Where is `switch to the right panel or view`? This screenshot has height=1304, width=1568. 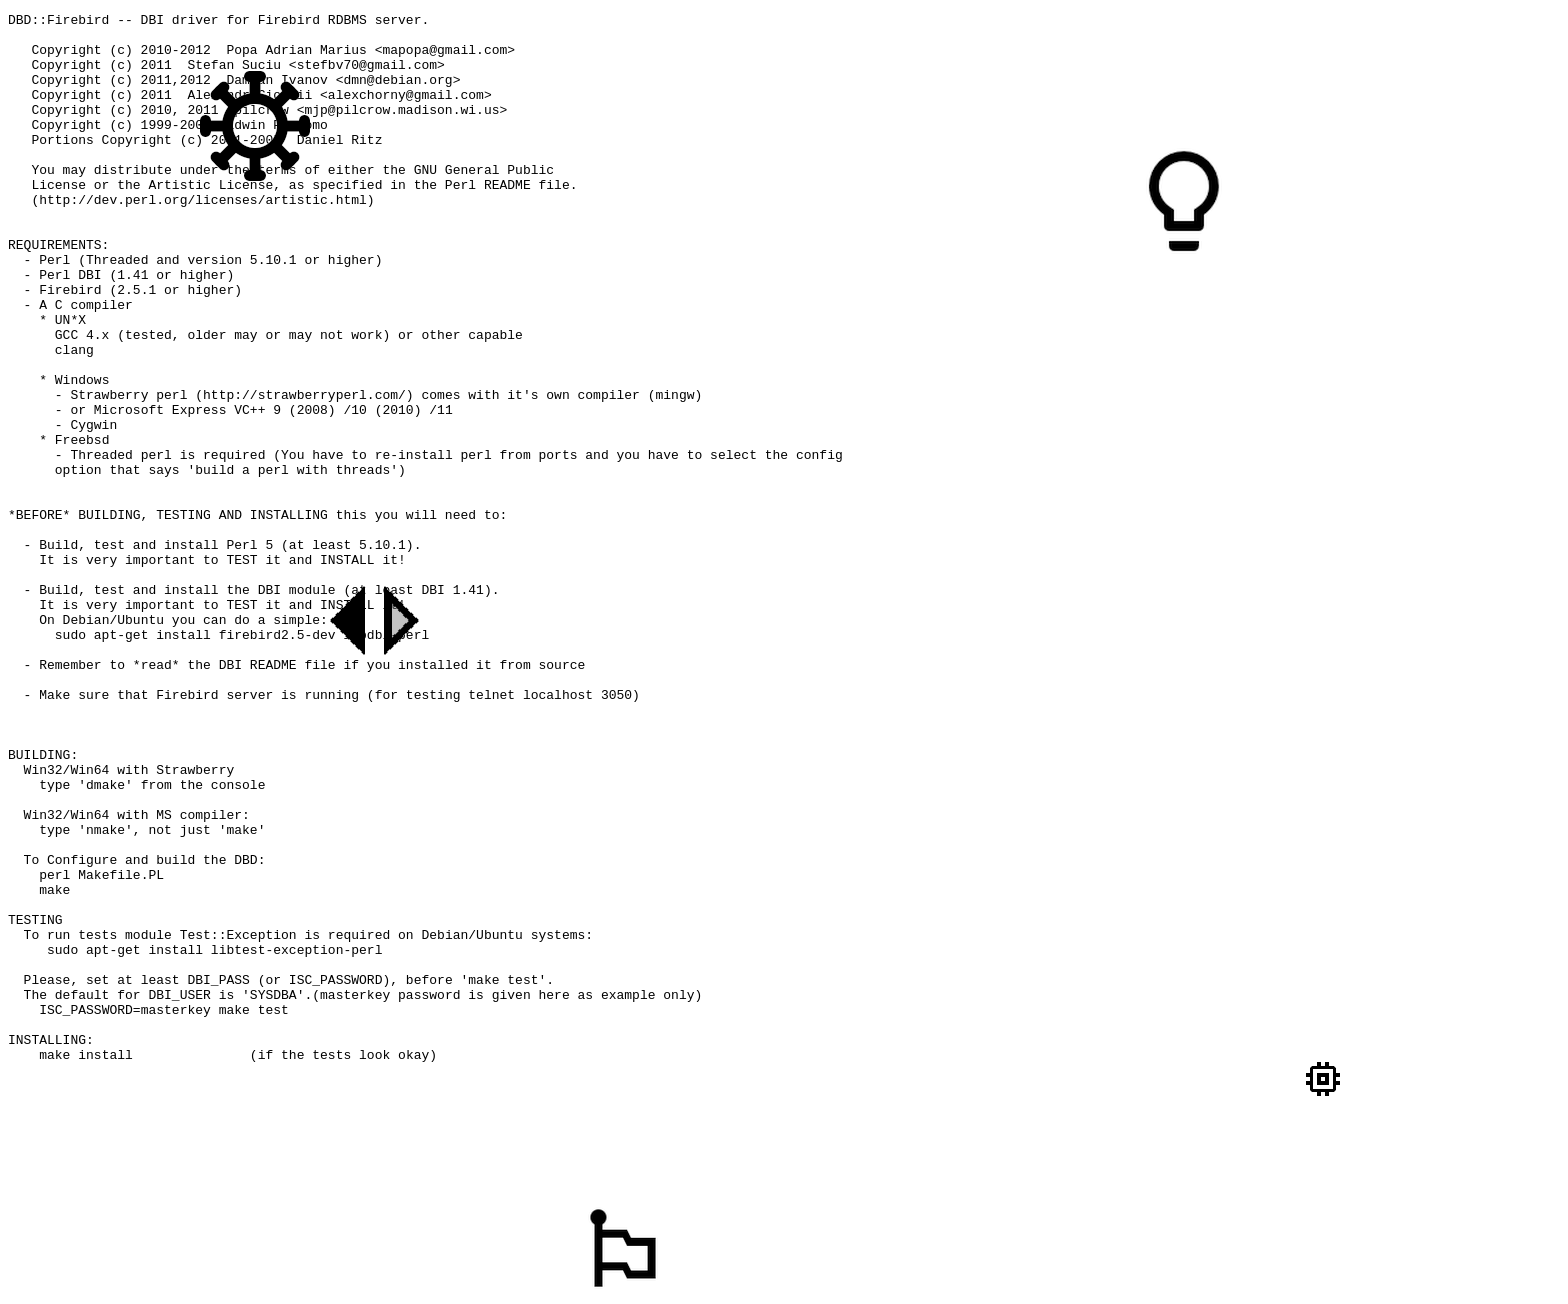 switch to the right panel or view is located at coordinates (374, 620).